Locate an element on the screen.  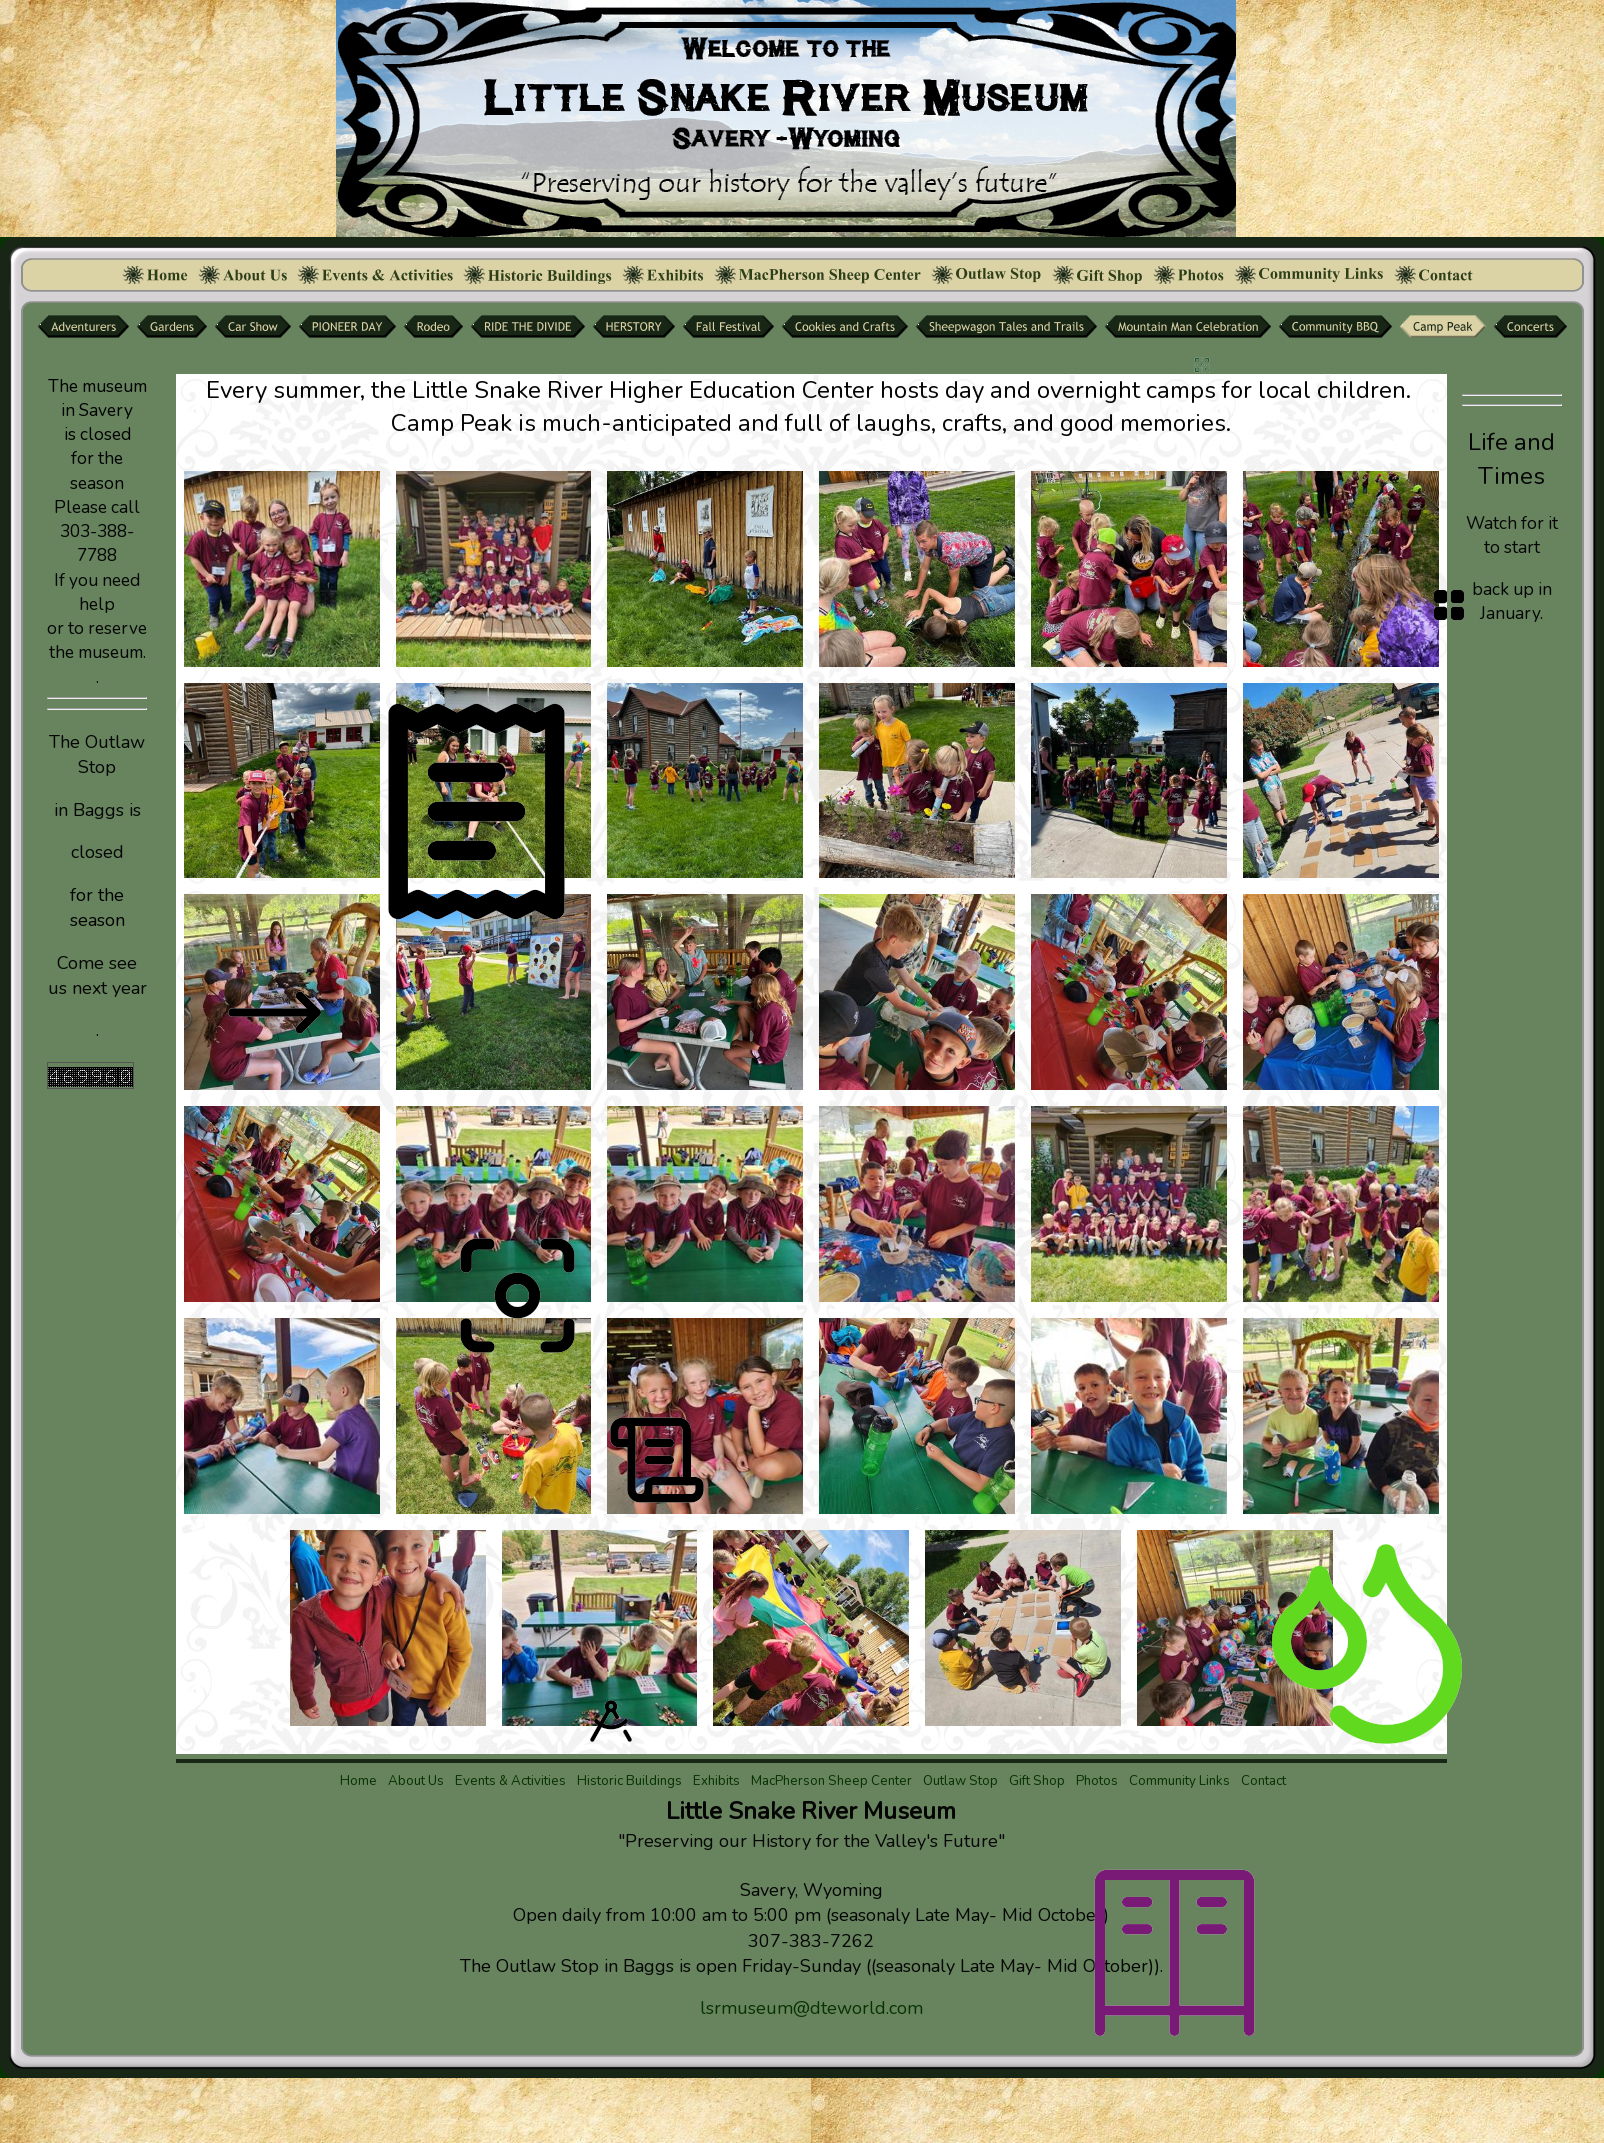
access design or drawing tools is located at coordinates (611, 1721).